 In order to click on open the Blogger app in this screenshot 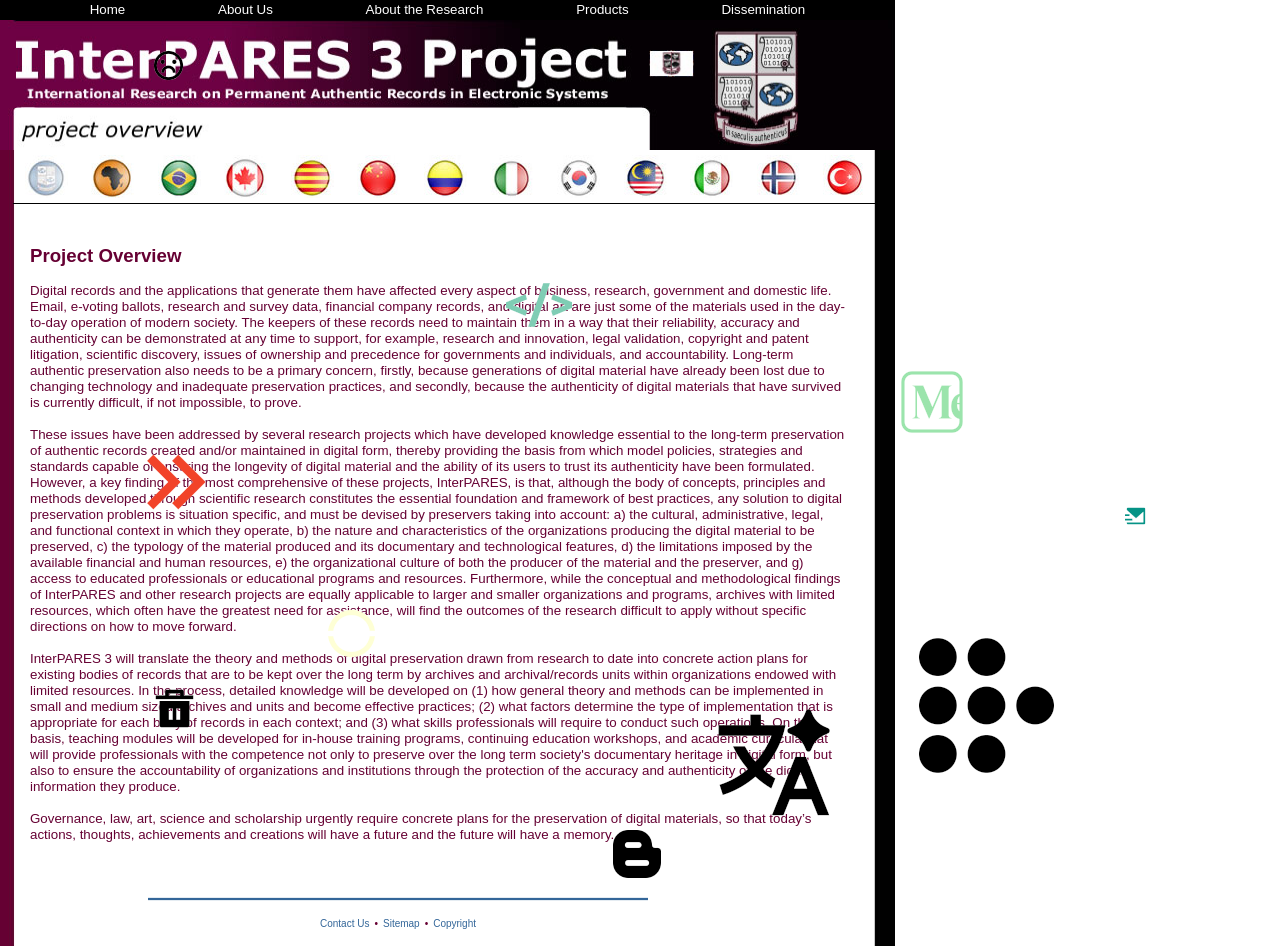, I will do `click(637, 854)`.